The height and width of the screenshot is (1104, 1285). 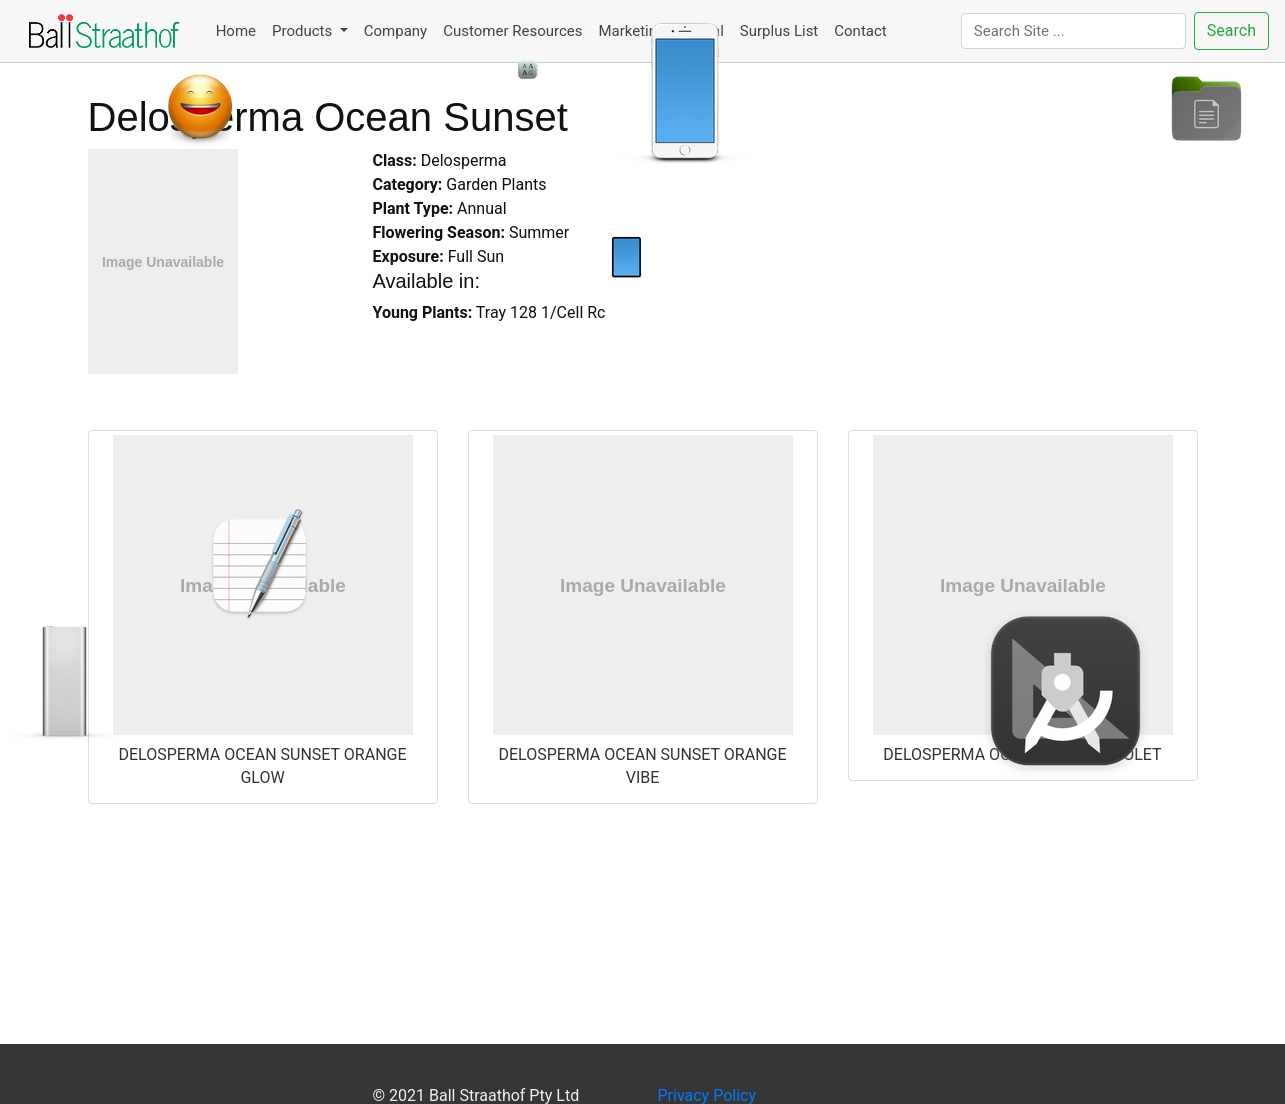 What do you see at coordinates (626, 257) in the screenshot?
I see `iPad Air M2 device icon` at bounding box center [626, 257].